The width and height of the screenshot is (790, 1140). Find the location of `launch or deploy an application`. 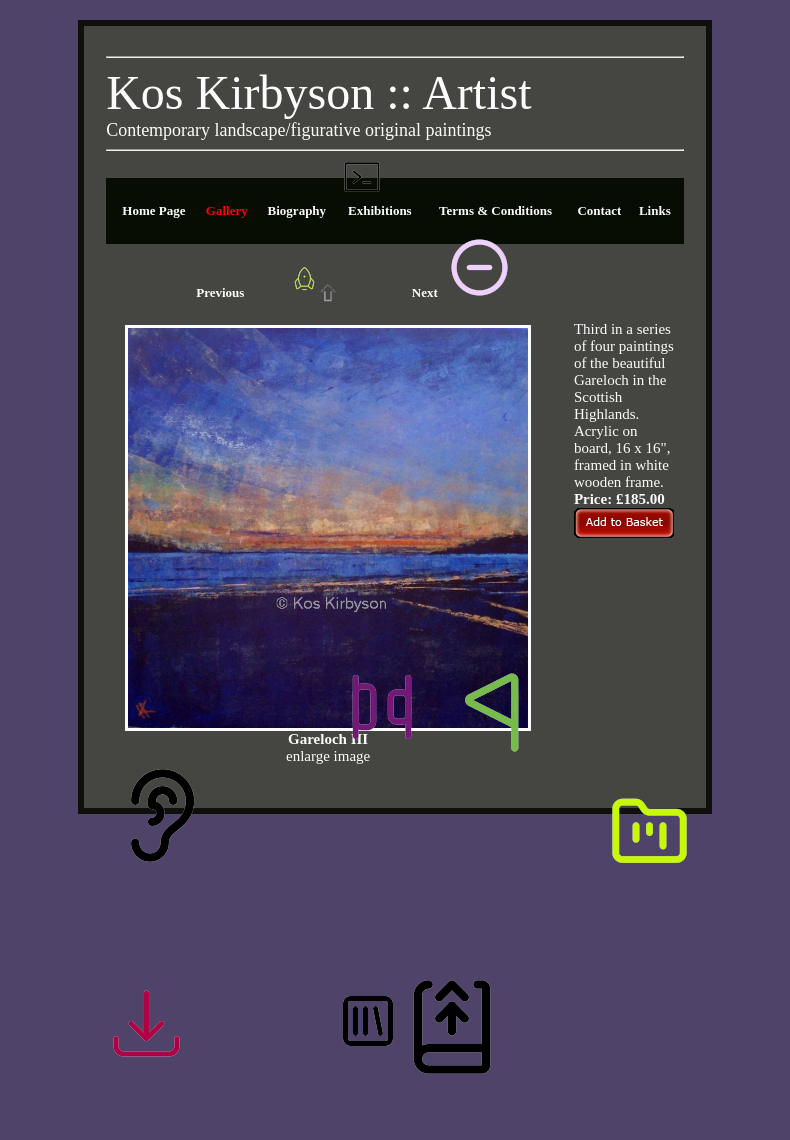

launch or deploy an application is located at coordinates (304, 279).